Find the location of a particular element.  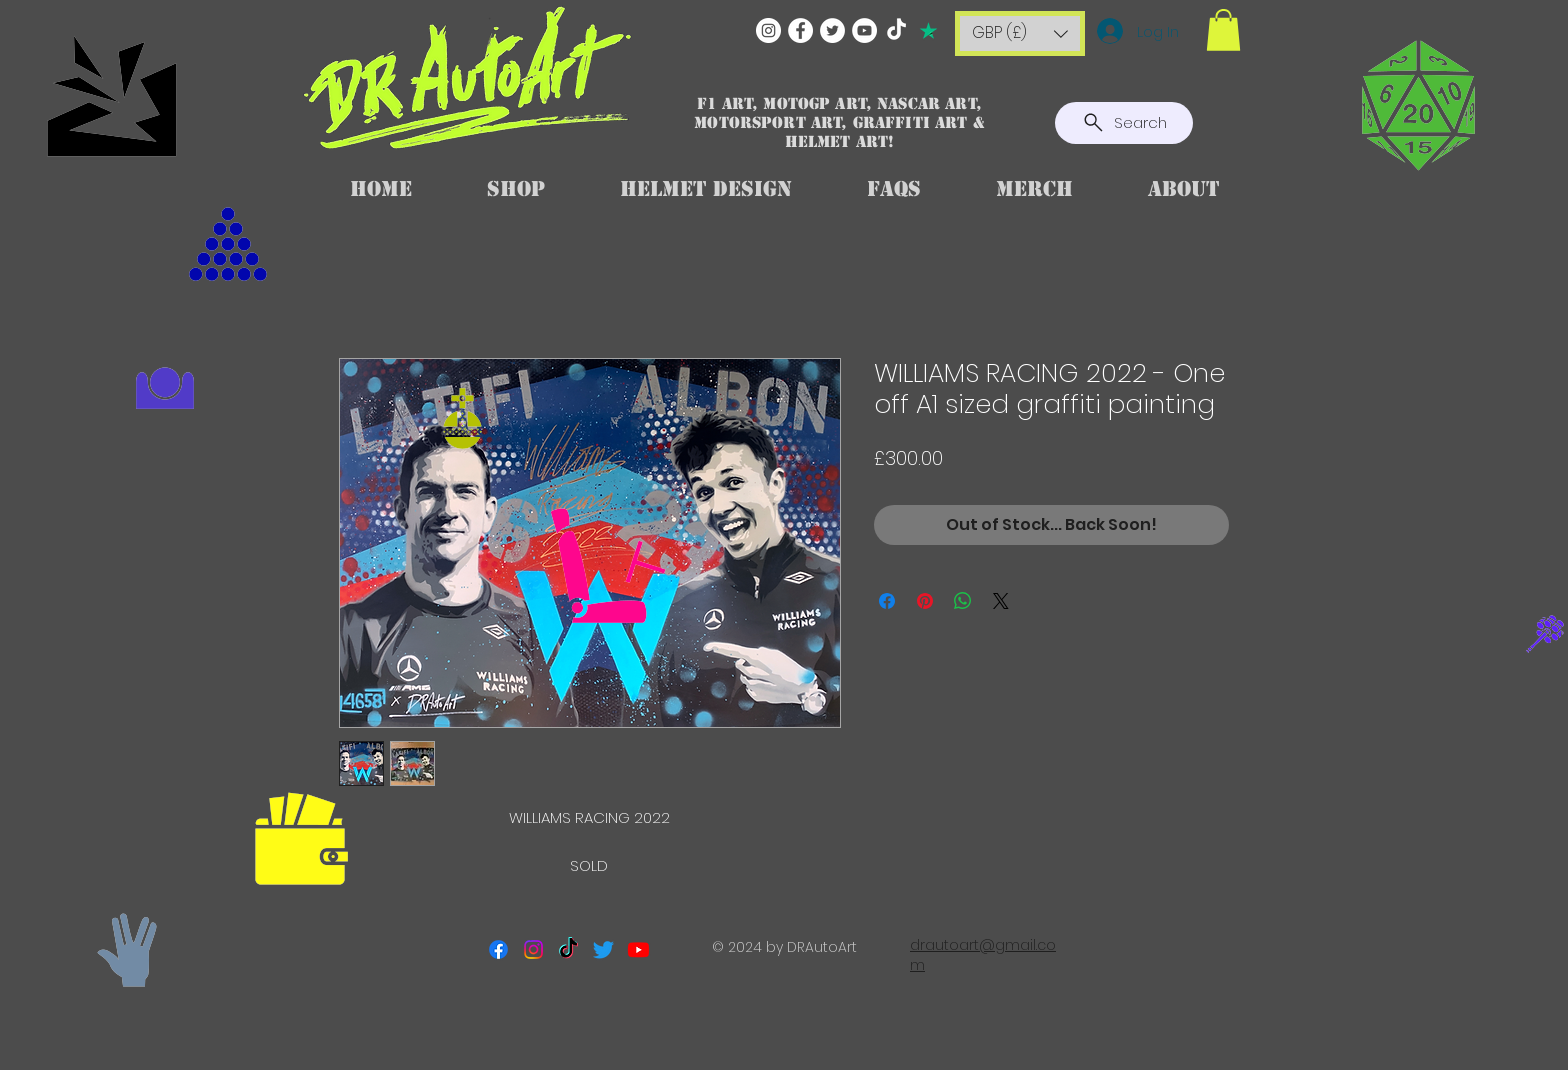

vulcan salute or "live long and prosper" gesture is located at coordinates (127, 949).